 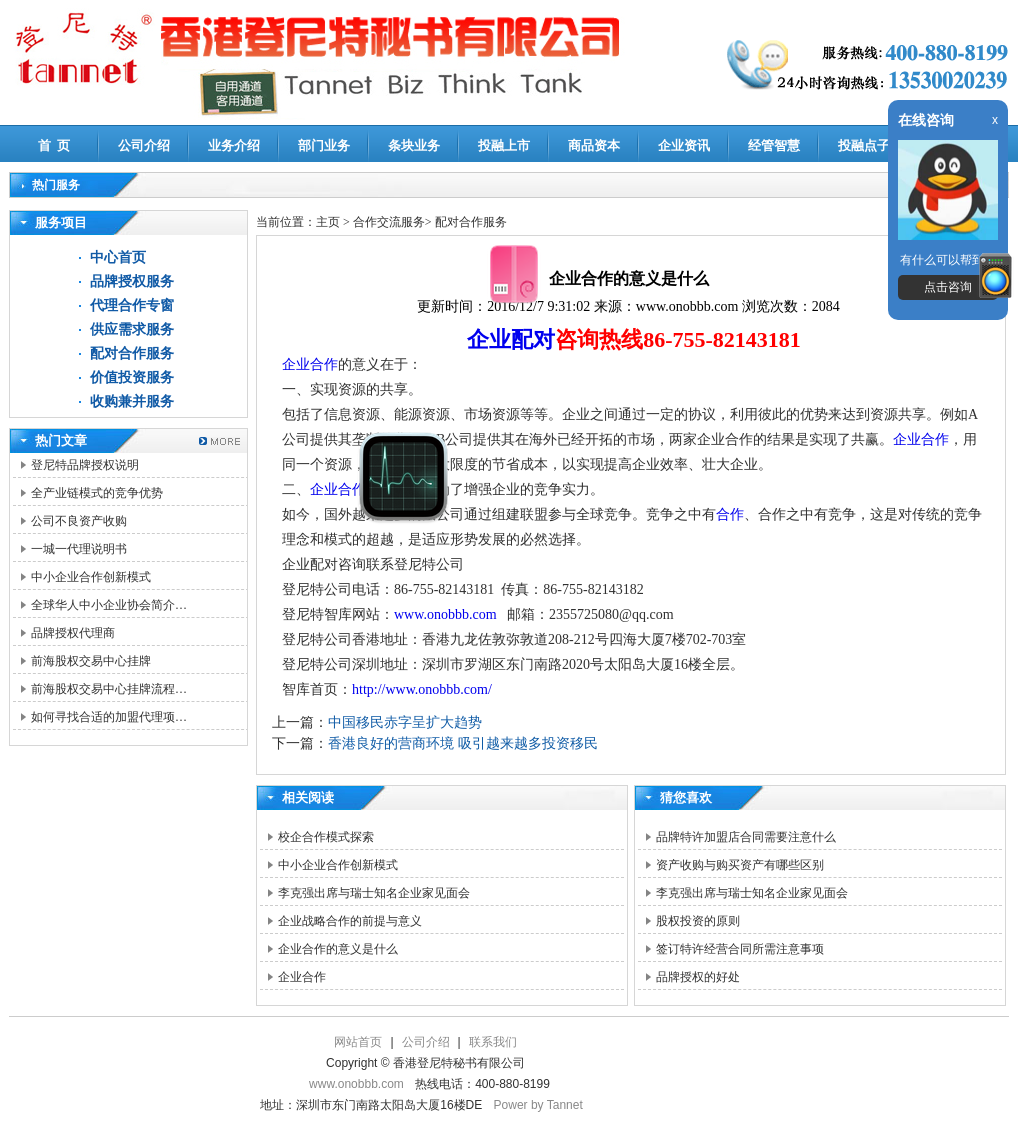 I want to click on debian software package file, so click(x=514, y=274).